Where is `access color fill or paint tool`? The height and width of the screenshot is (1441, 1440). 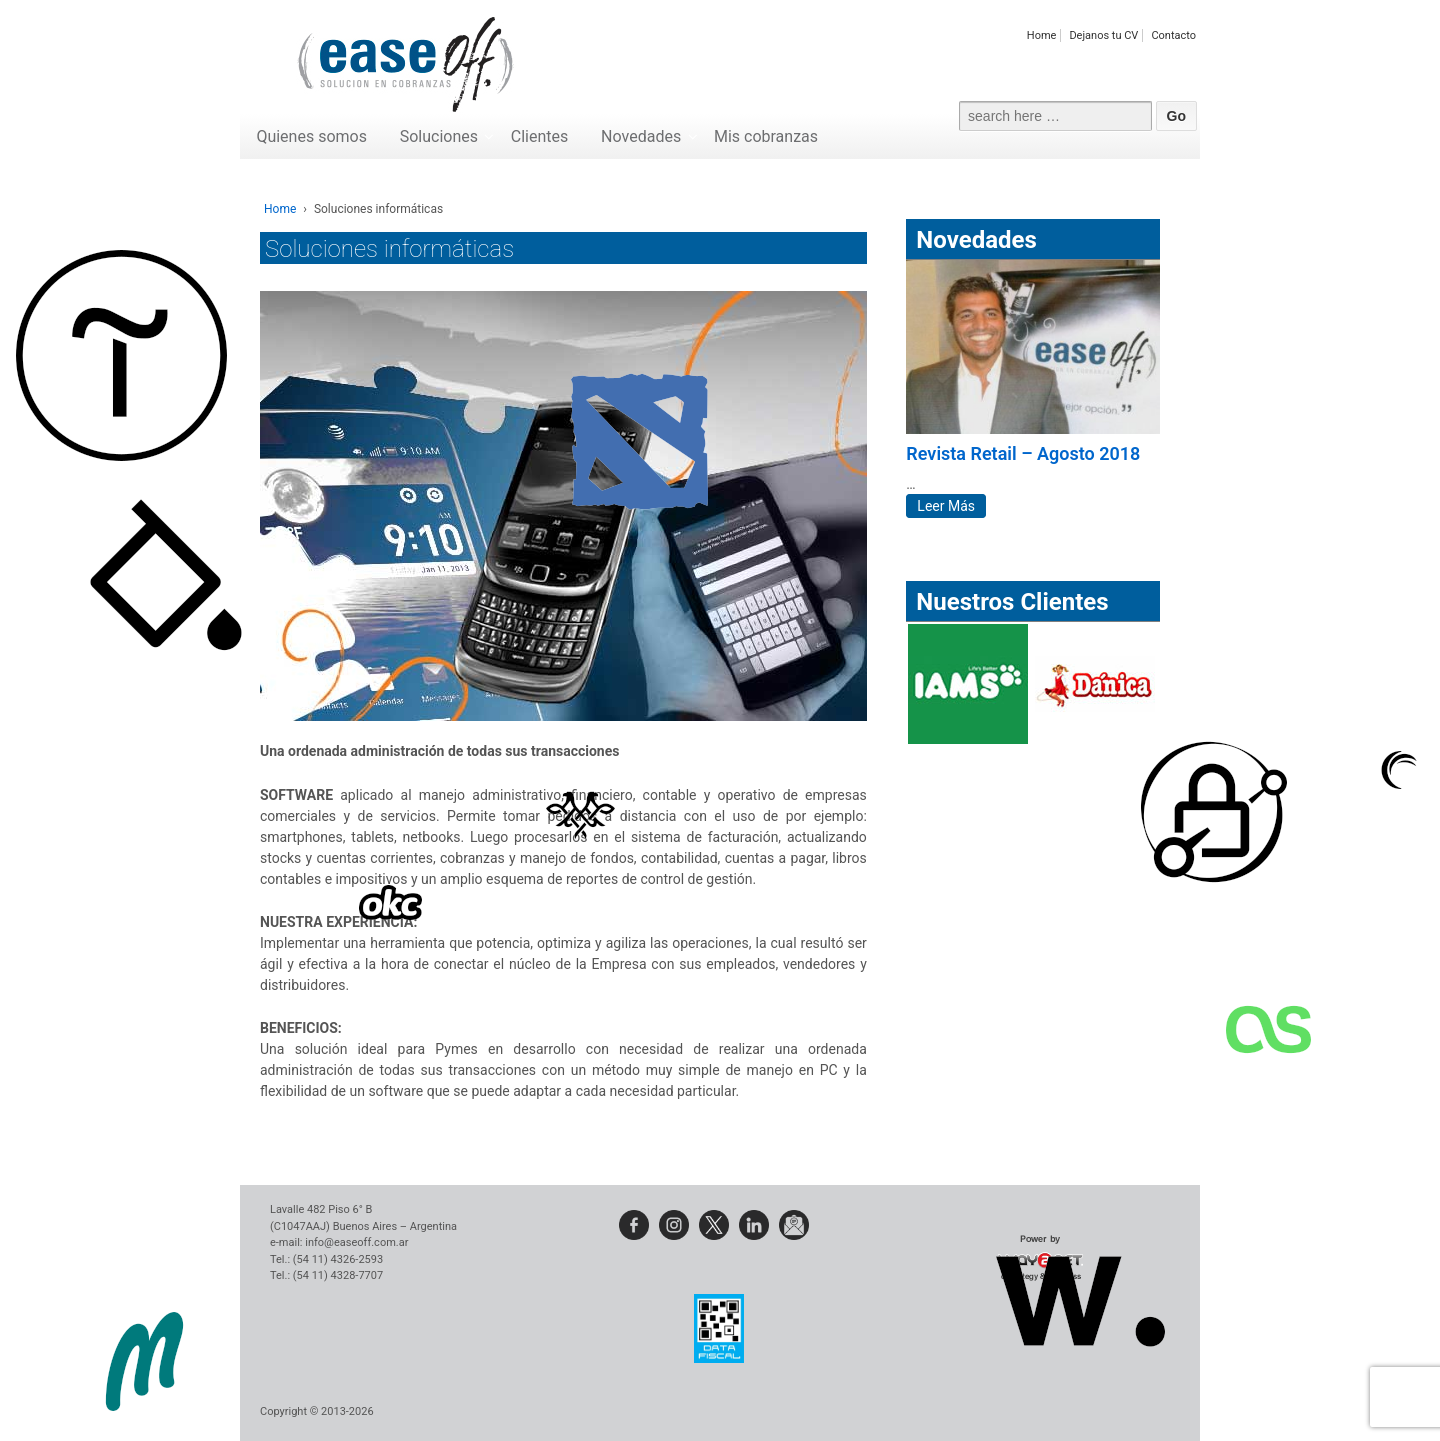 access color fill or paint tool is located at coordinates (162, 574).